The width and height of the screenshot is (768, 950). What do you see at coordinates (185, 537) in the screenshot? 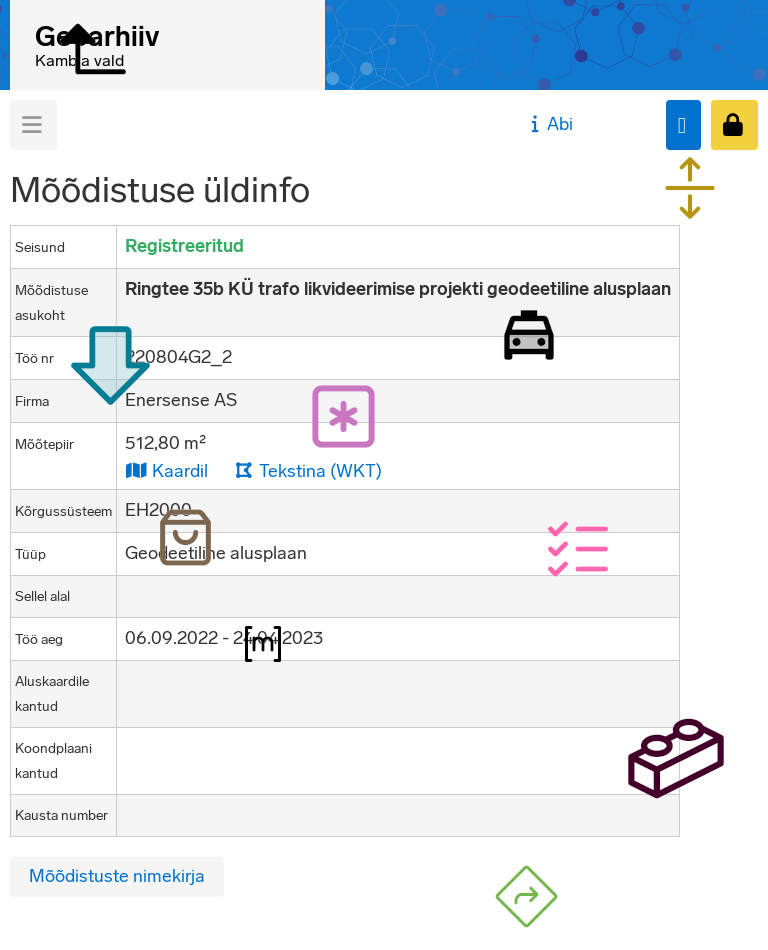
I see `view your shopping cart` at bounding box center [185, 537].